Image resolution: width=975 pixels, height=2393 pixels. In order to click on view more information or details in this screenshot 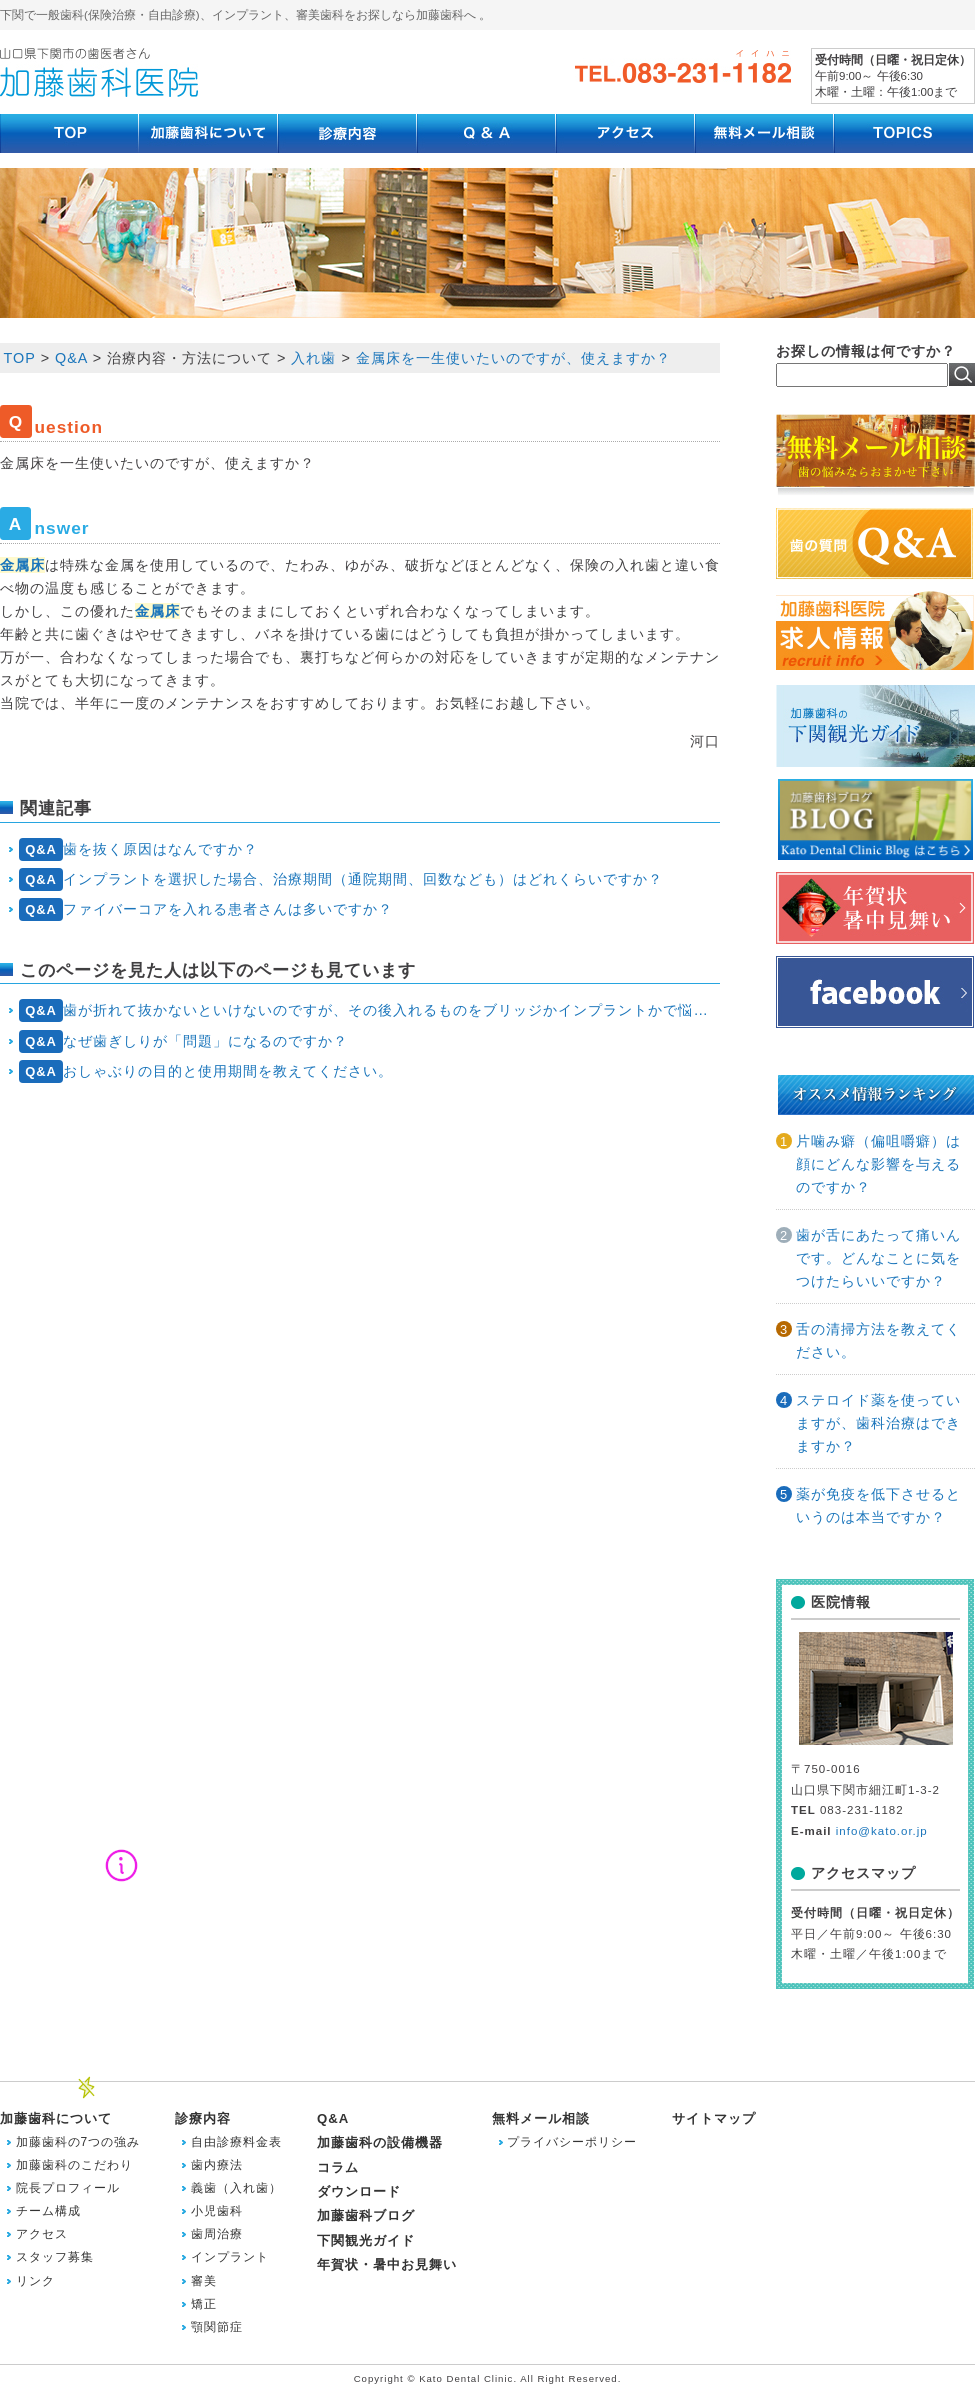, I will do `click(121, 1865)`.